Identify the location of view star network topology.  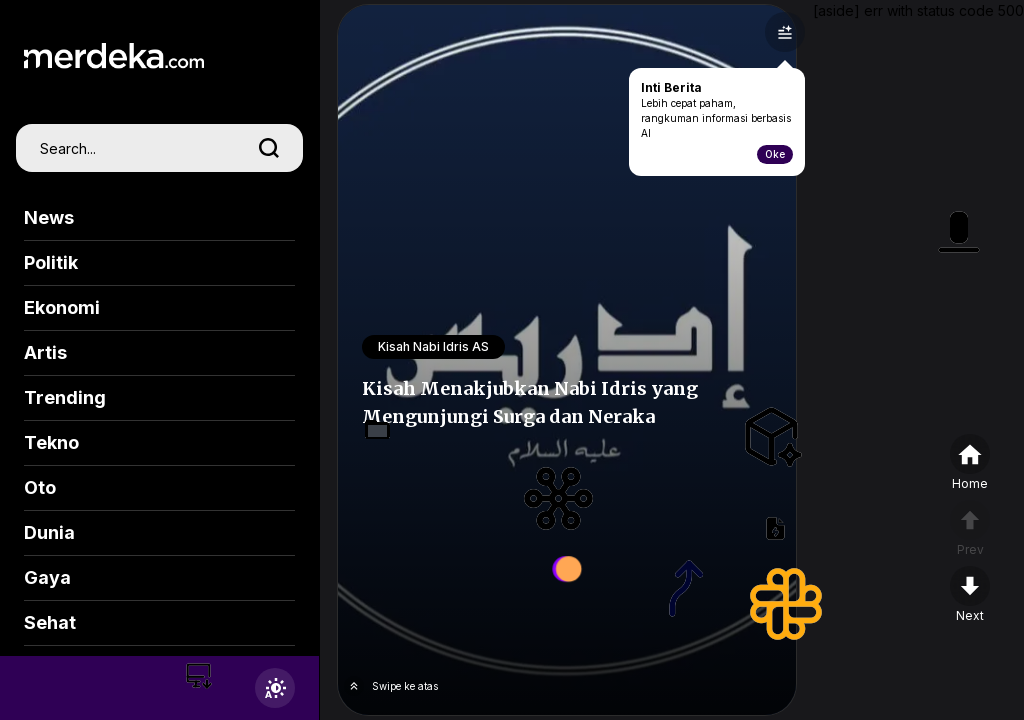
(558, 498).